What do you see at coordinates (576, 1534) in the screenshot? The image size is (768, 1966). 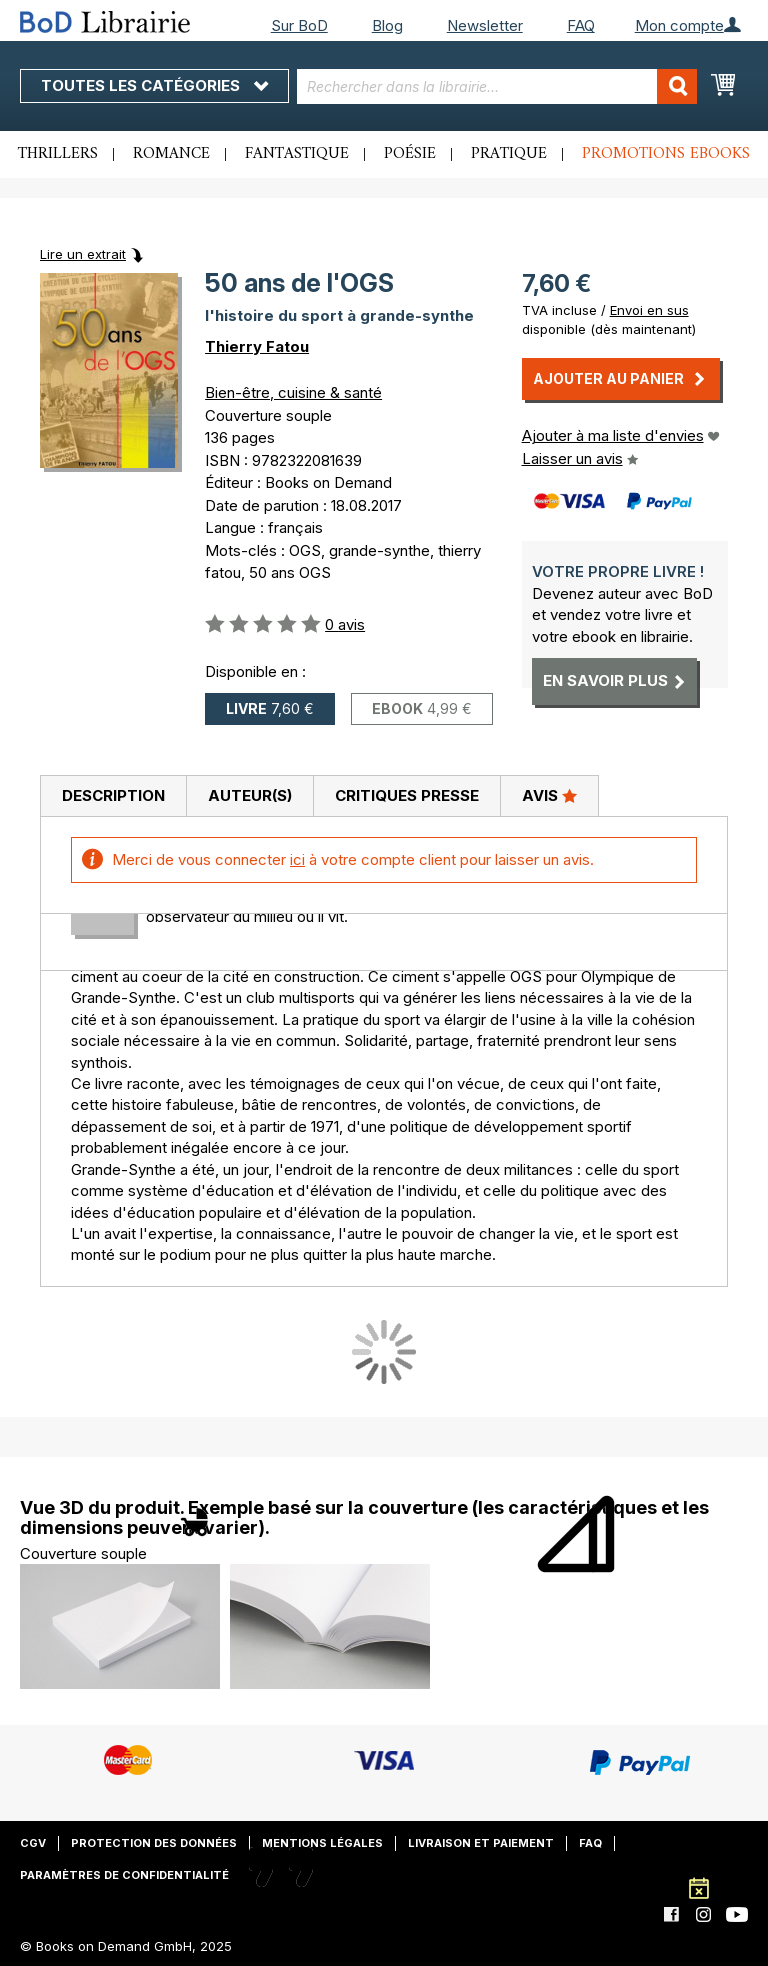 I see `indicates strong cellular signal strength` at bounding box center [576, 1534].